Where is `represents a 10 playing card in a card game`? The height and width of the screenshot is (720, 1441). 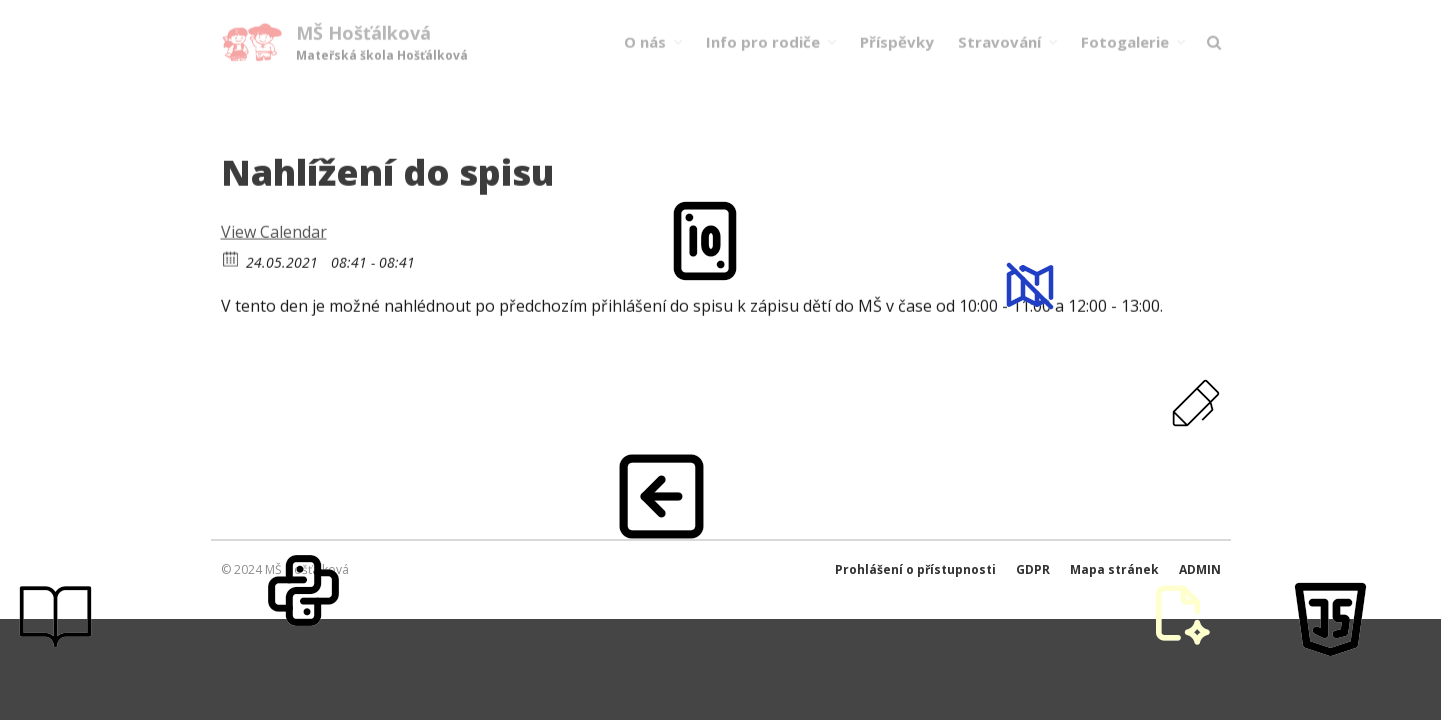 represents a 10 playing card in a card game is located at coordinates (705, 241).